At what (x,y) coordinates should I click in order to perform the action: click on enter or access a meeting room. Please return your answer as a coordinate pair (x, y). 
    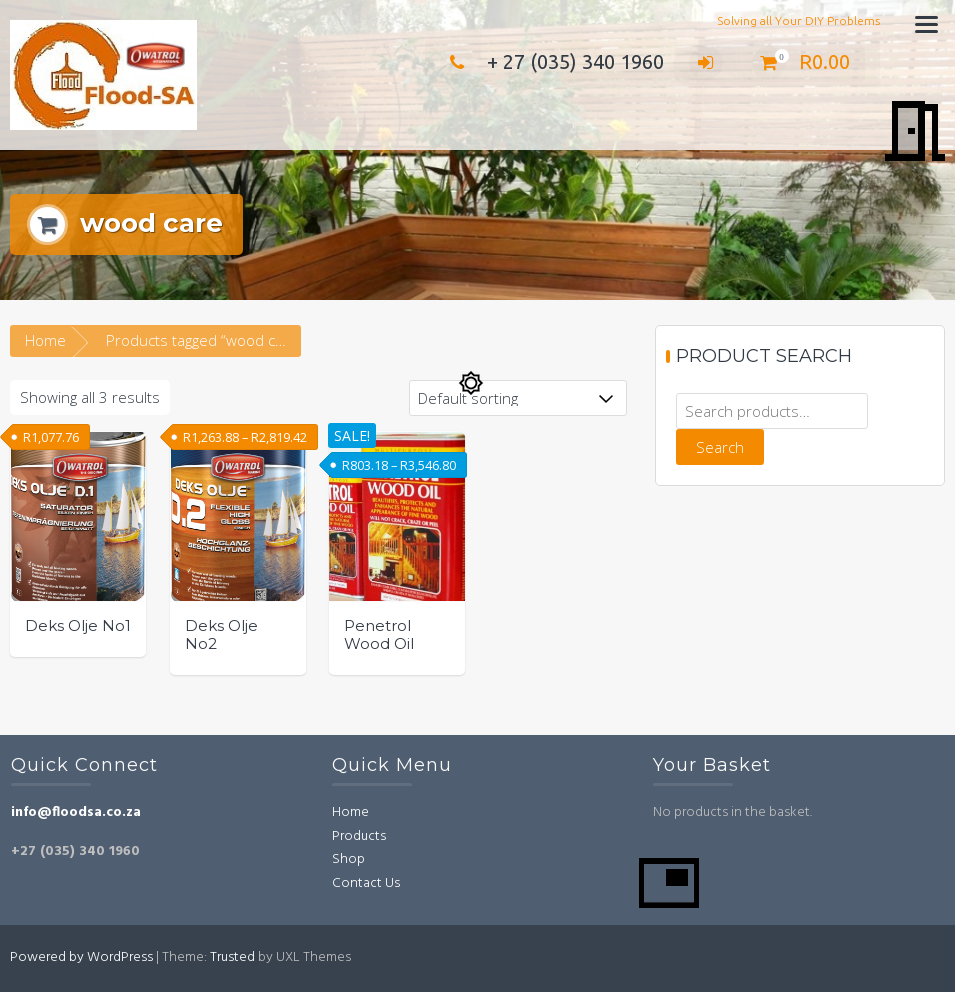
    Looking at the image, I should click on (915, 131).